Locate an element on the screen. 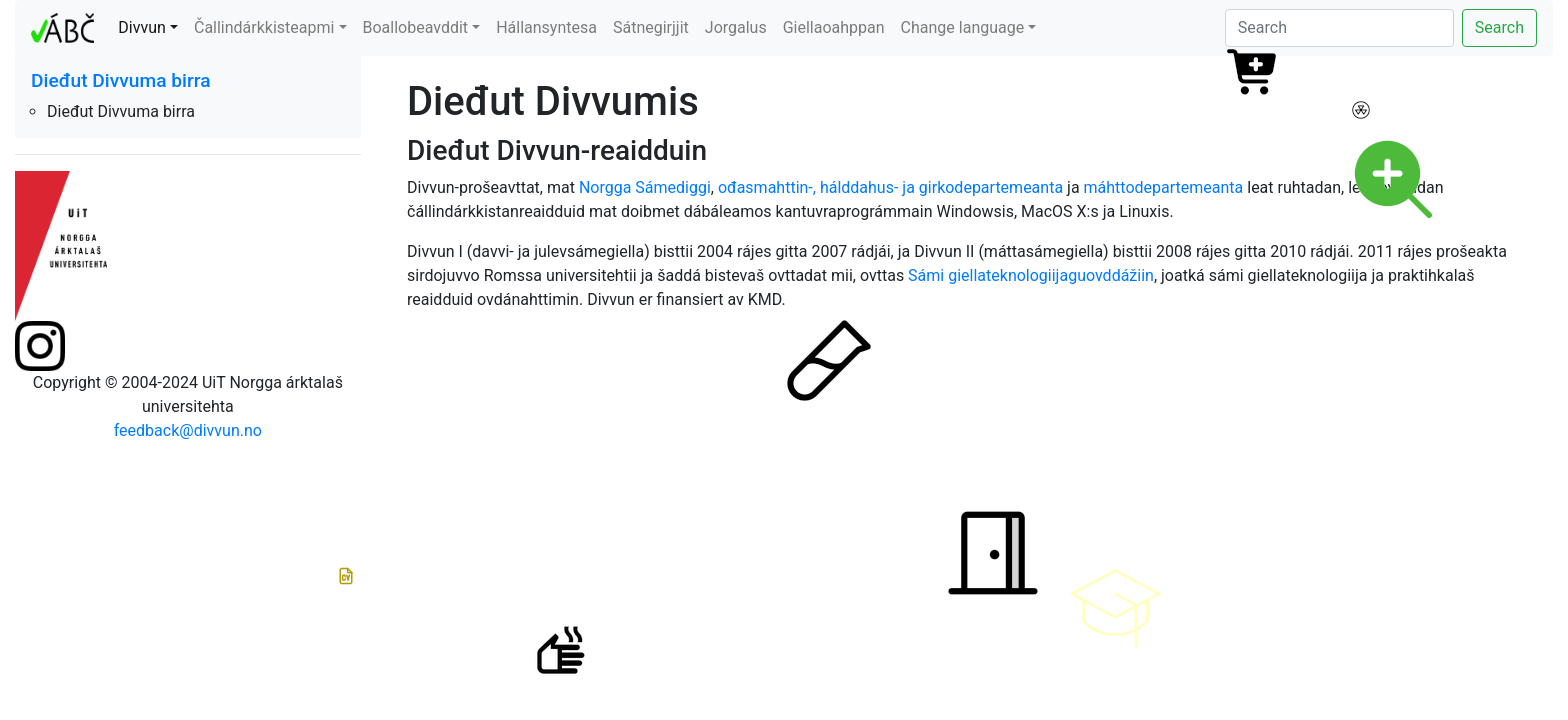 This screenshot has width=1568, height=720. zoom in on content is located at coordinates (1393, 179).